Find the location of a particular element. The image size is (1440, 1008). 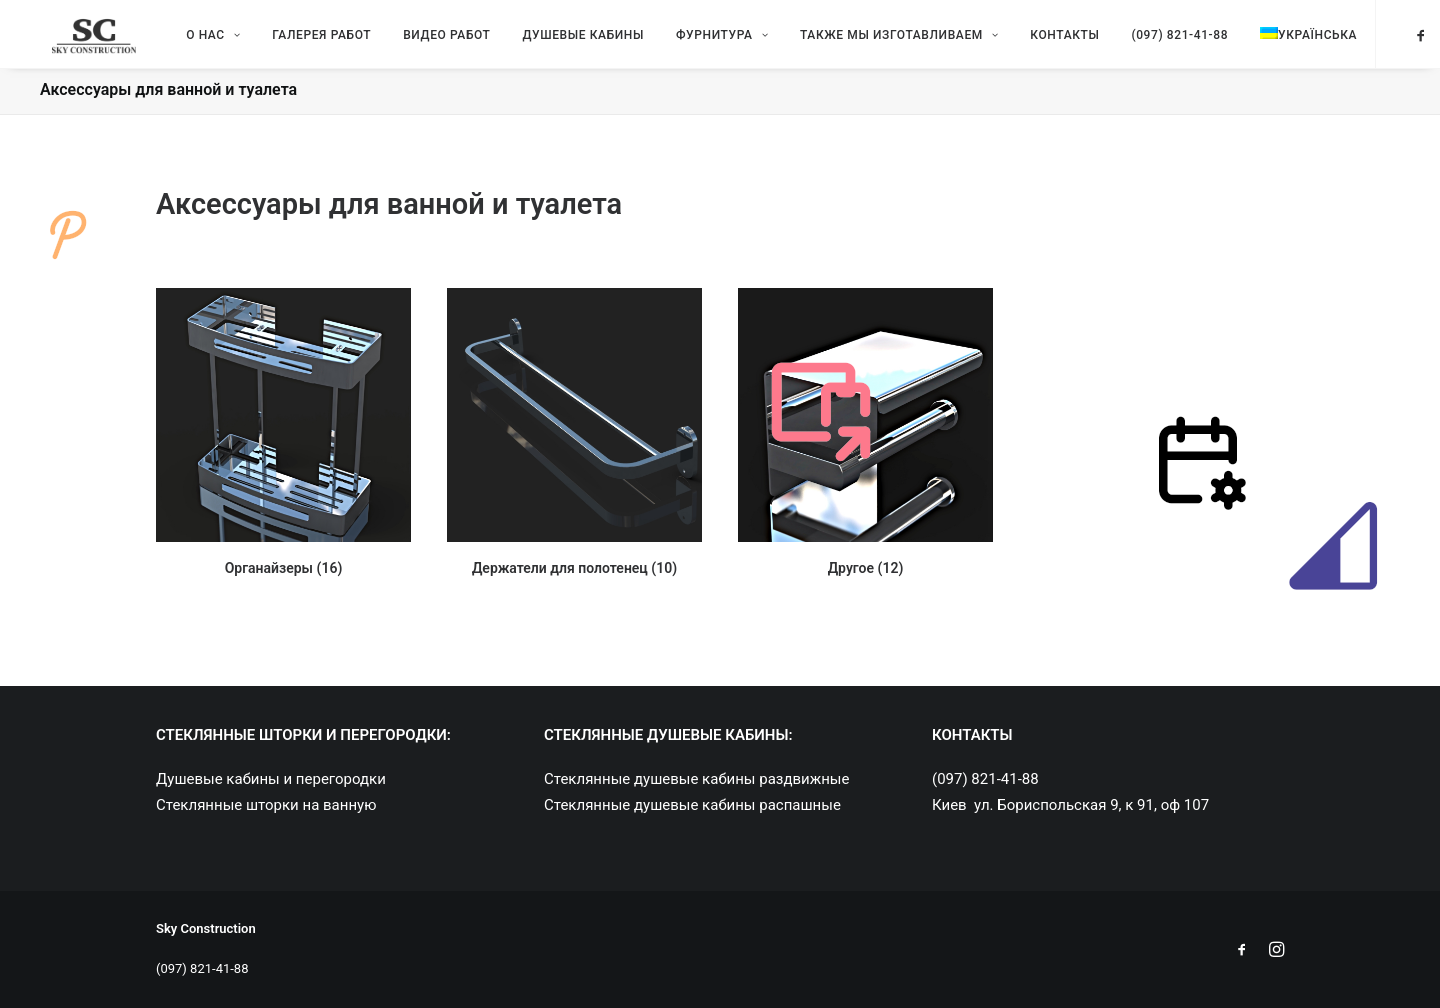

indicates medium cellular signal strength is located at coordinates (1340, 549).